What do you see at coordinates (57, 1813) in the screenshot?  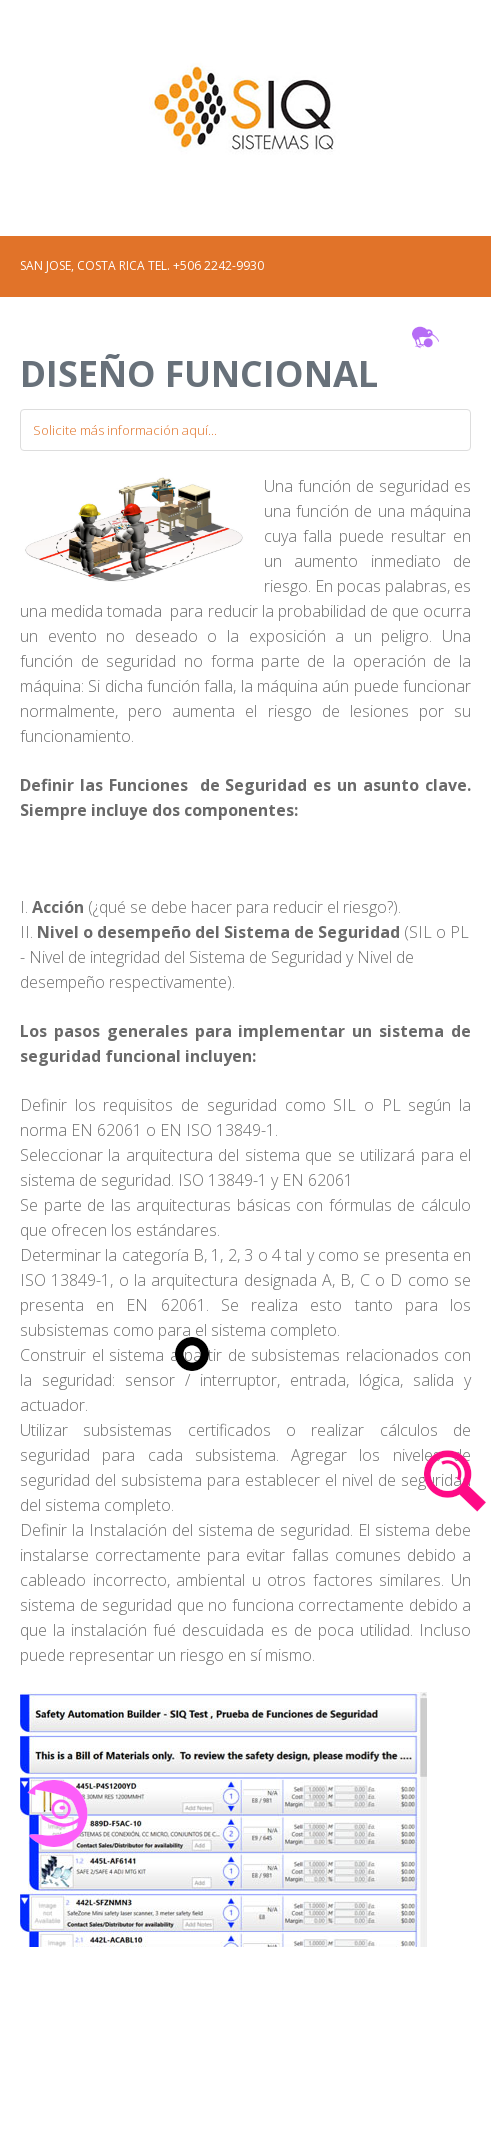 I see `openSUSE Linux distribution logo` at bounding box center [57, 1813].